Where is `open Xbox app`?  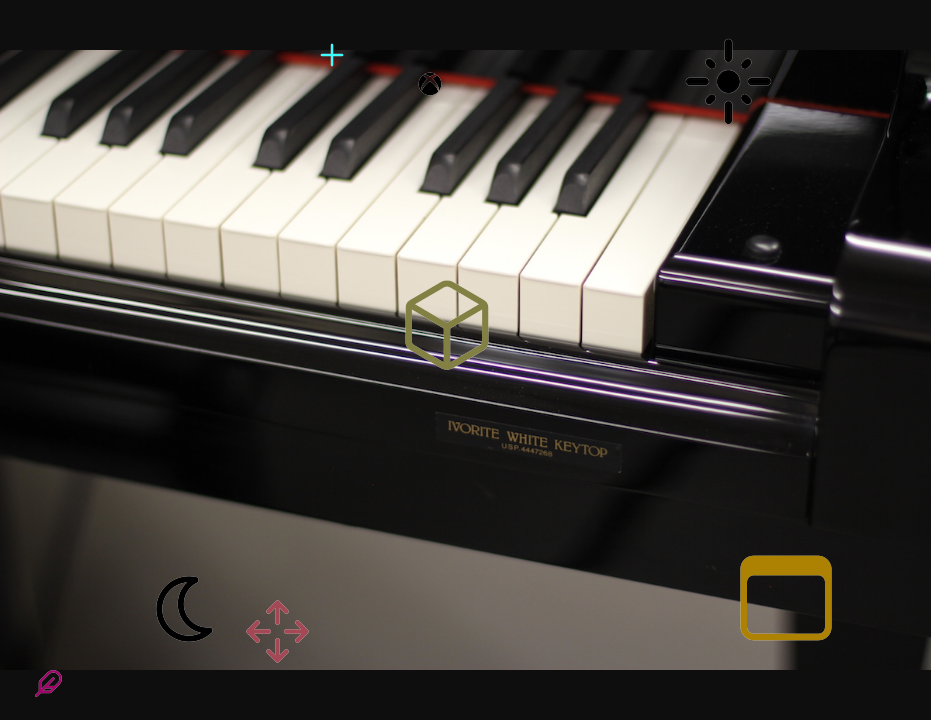
open Xbox app is located at coordinates (430, 84).